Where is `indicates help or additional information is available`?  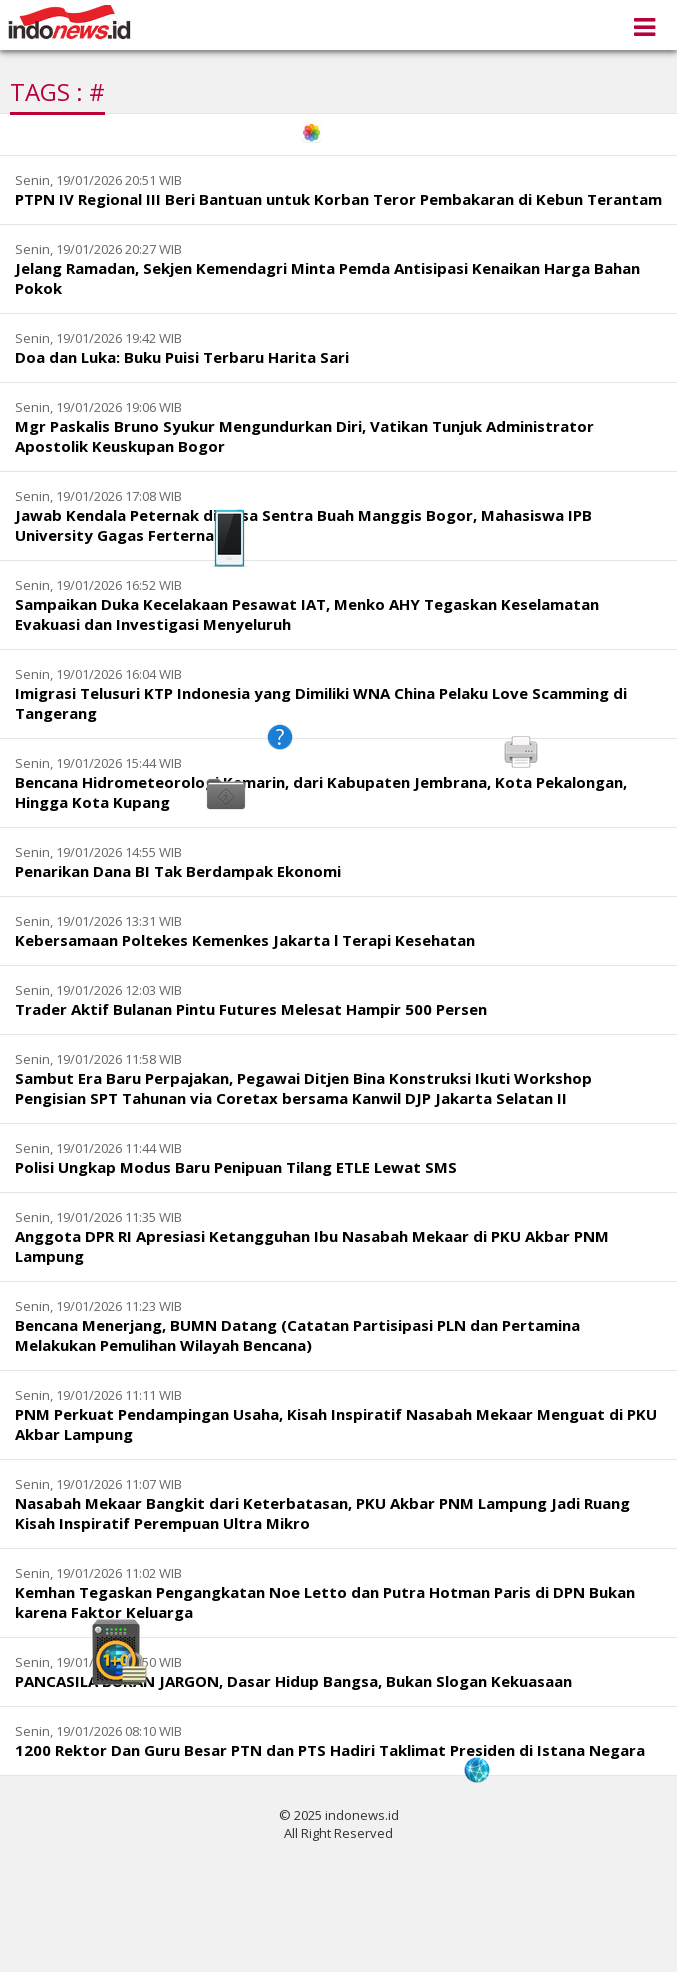 indicates help or additional information is available is located at coordinates (280, 737).